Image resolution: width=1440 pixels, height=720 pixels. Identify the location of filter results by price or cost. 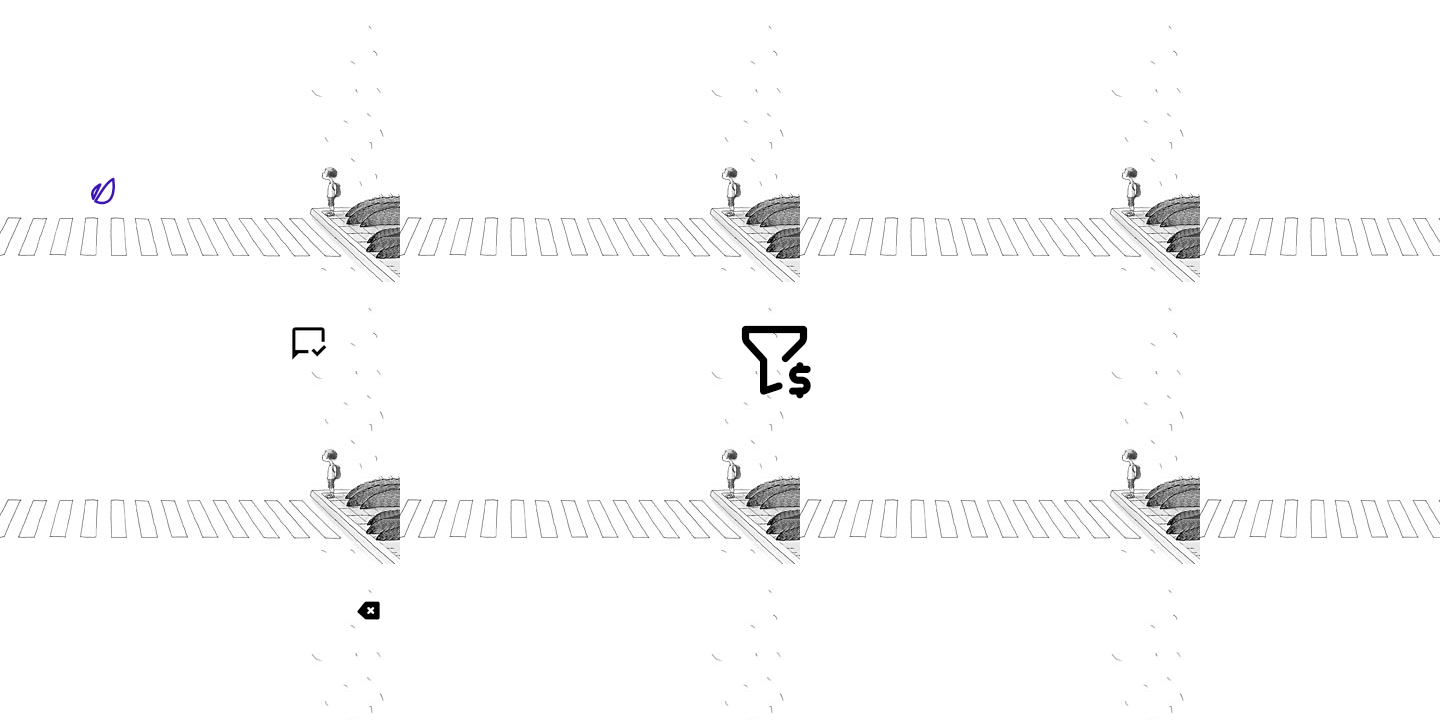
(774, 358).